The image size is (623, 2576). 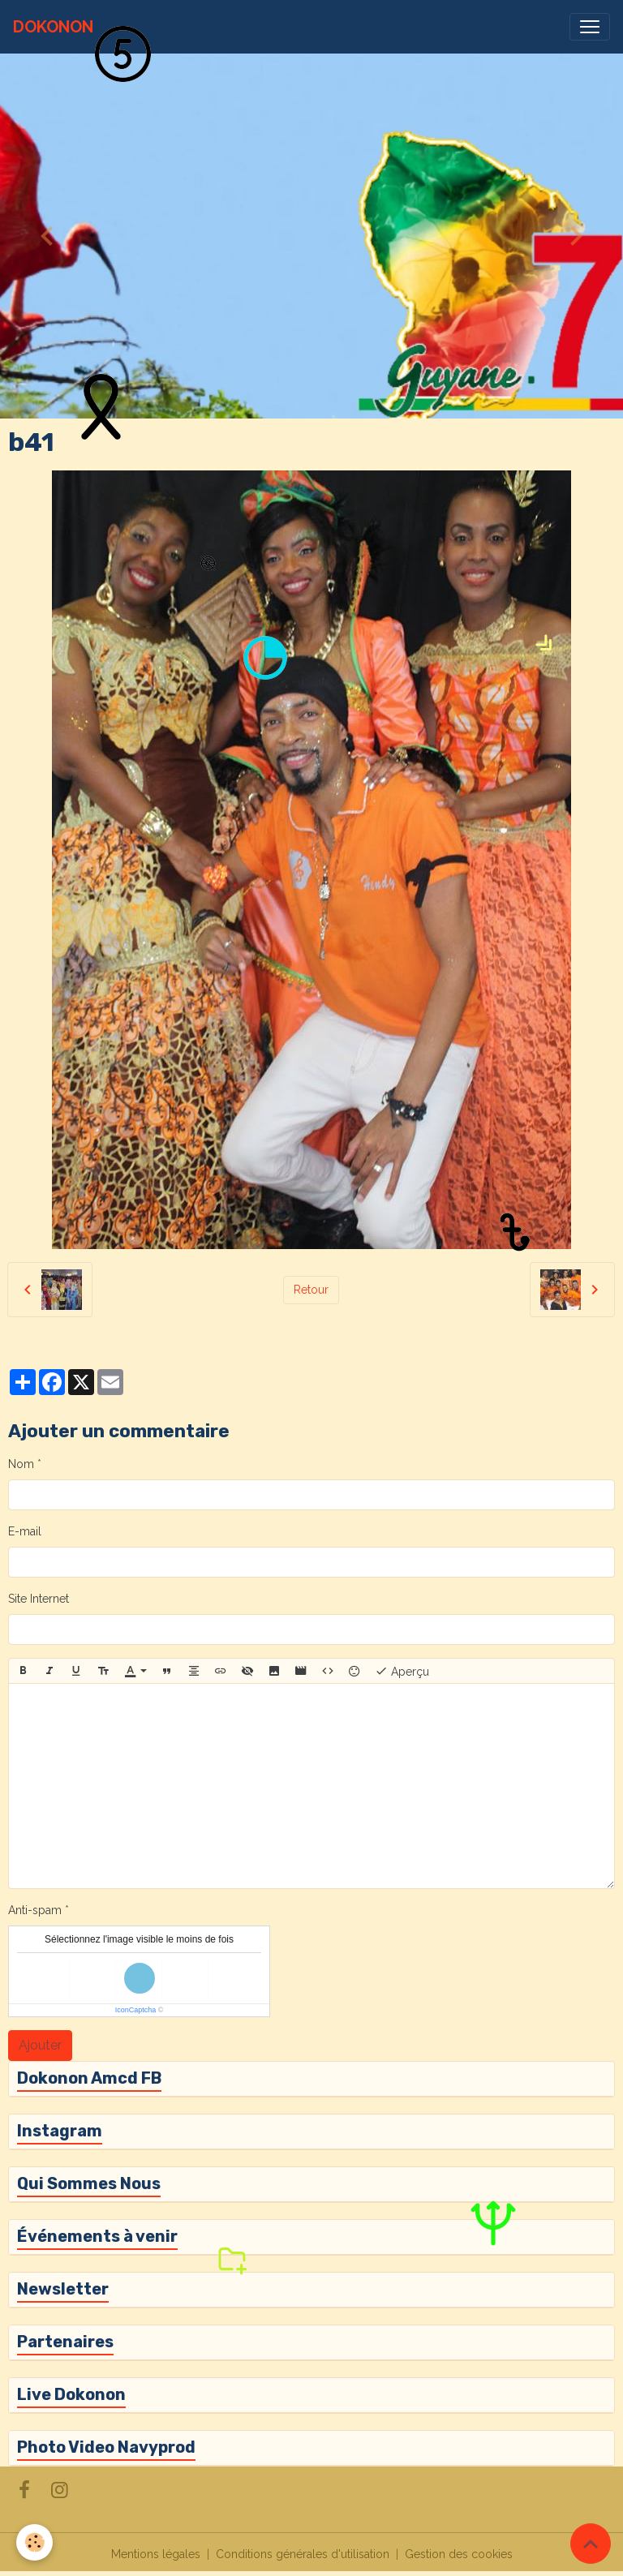 I want to click on indicates step 5 in a numbered process, so click(x=122, y=54).